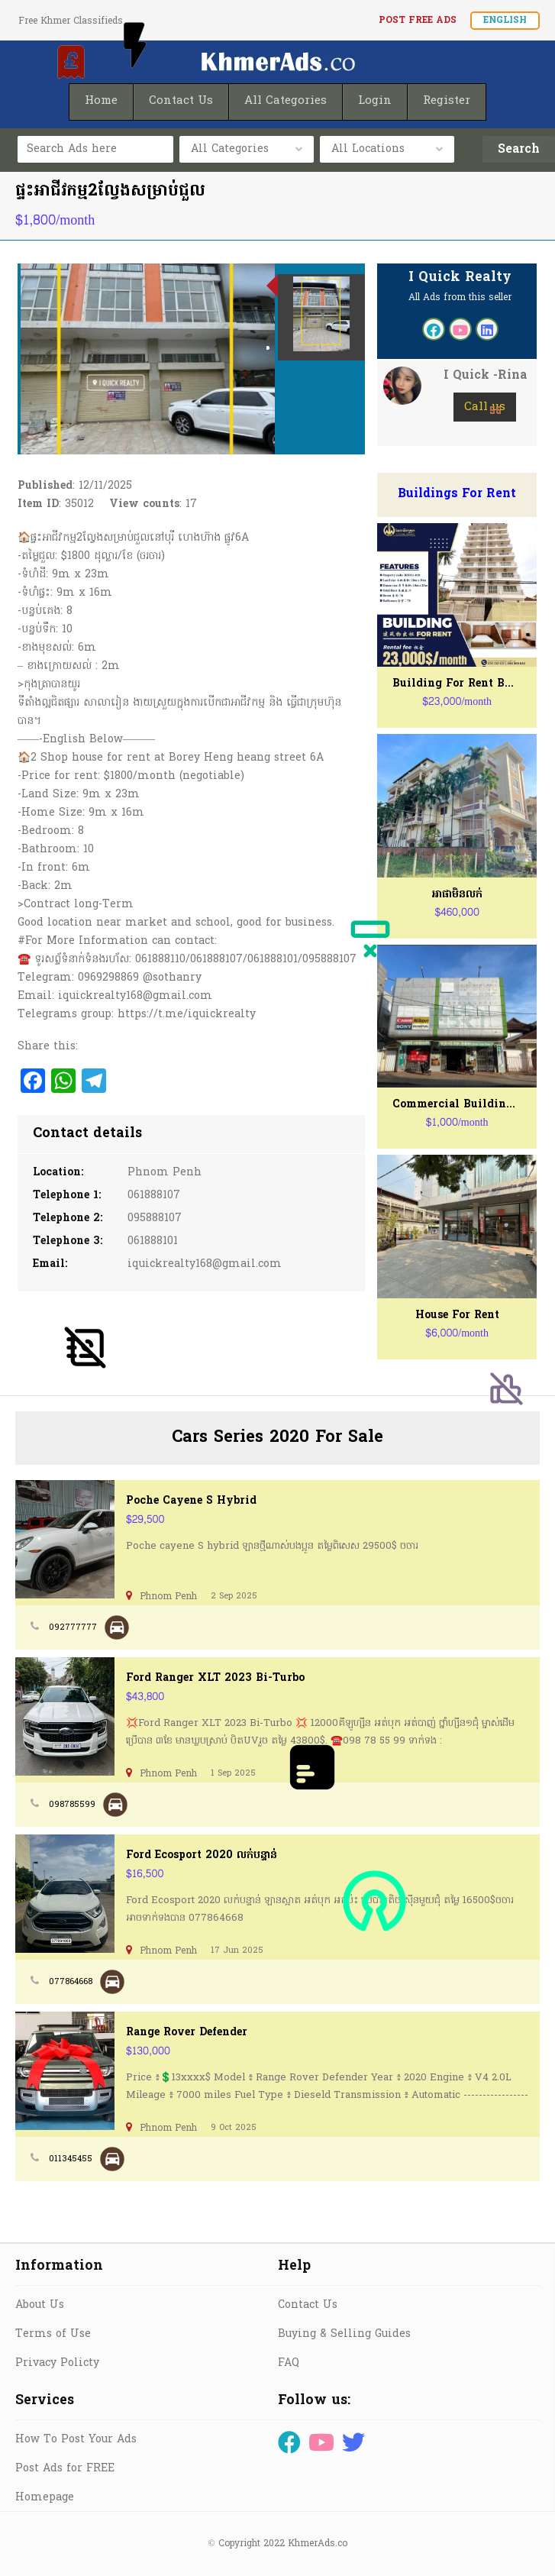  What do you see at coordinates (495, 410) in the screenshot?
I see `indicates 5G network connectivity status` at bounding box center [495, 410].